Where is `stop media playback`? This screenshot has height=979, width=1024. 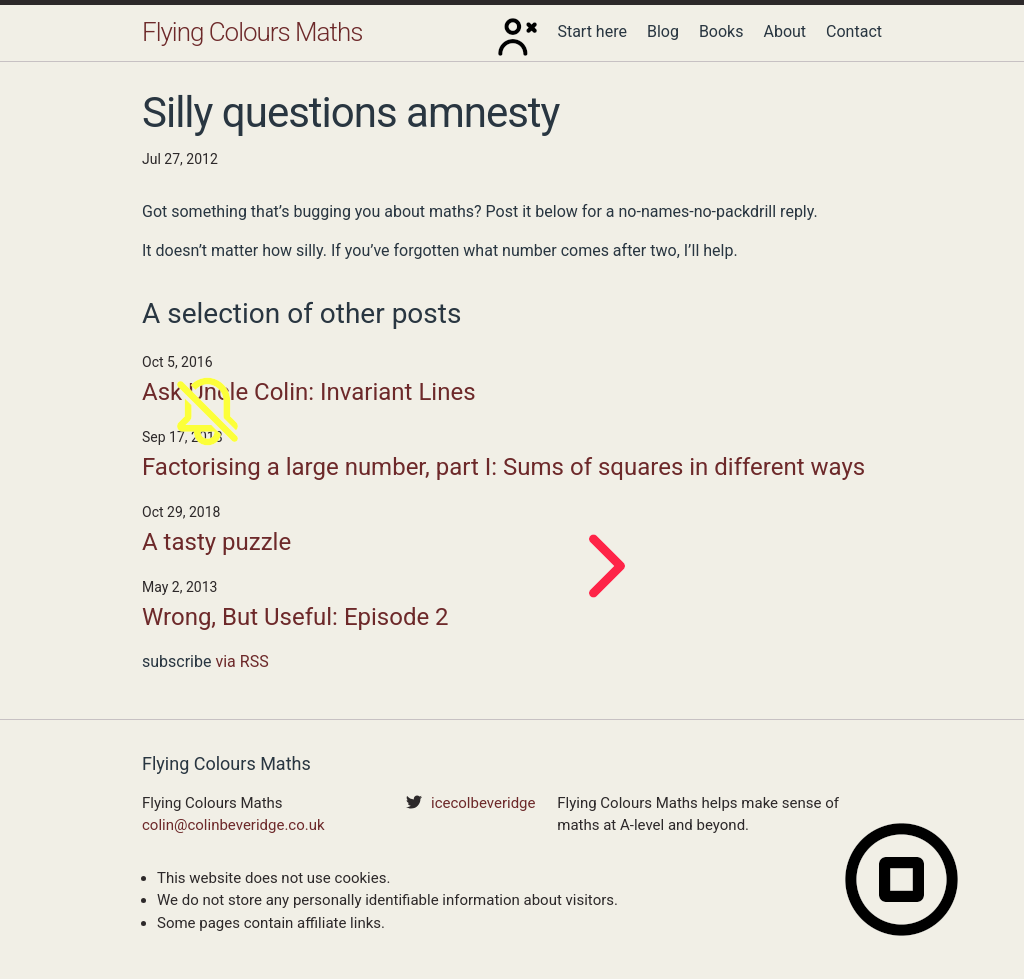 stop media playback is located at coordinates (901, 879).